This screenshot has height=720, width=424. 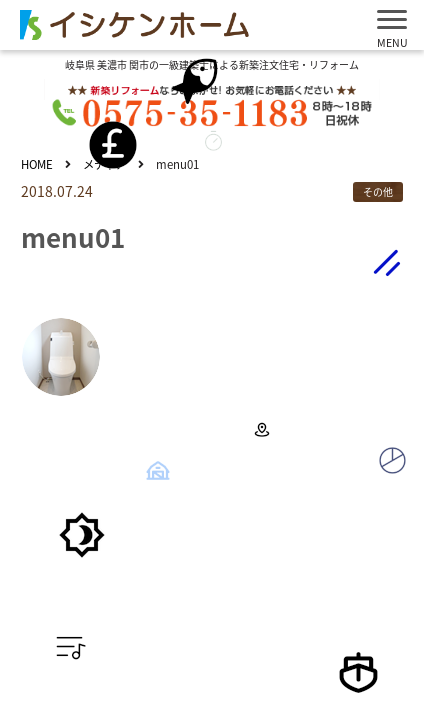 What do you see at coordinates (358, 672) in the screenshot?
I see `access boat or marine transportation options` at bounding box center [358, 672].